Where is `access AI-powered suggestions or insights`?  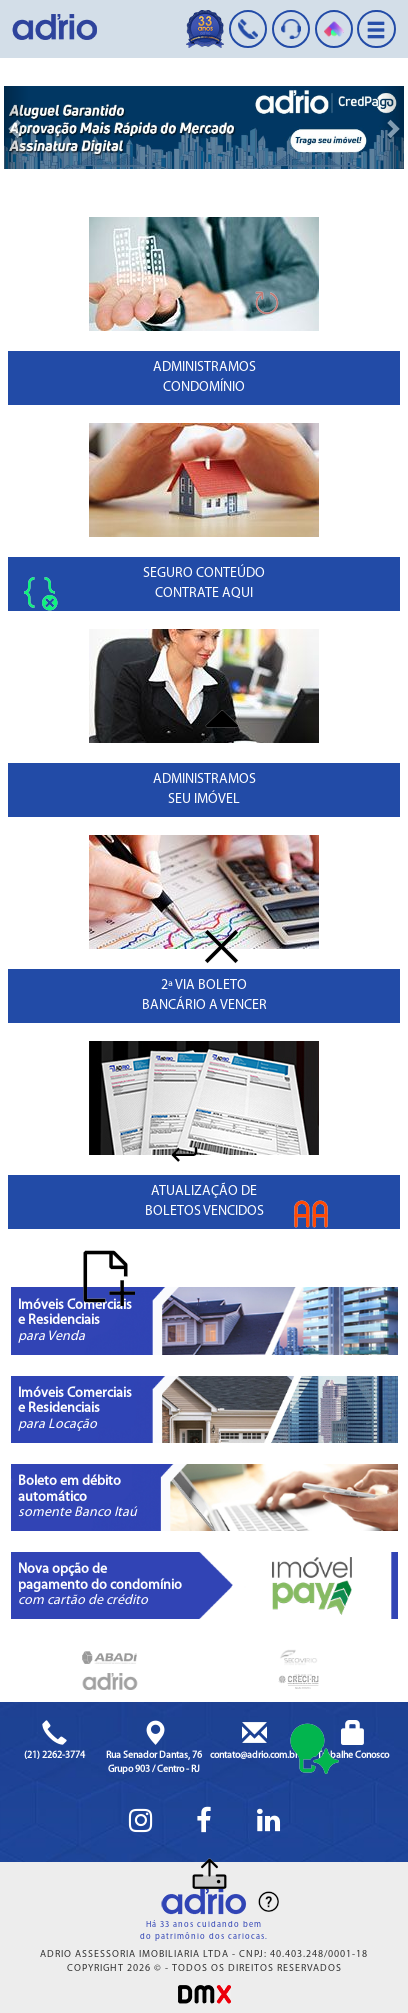 access AI-powered suggestions or insights is located at coordinates (313, 1750).